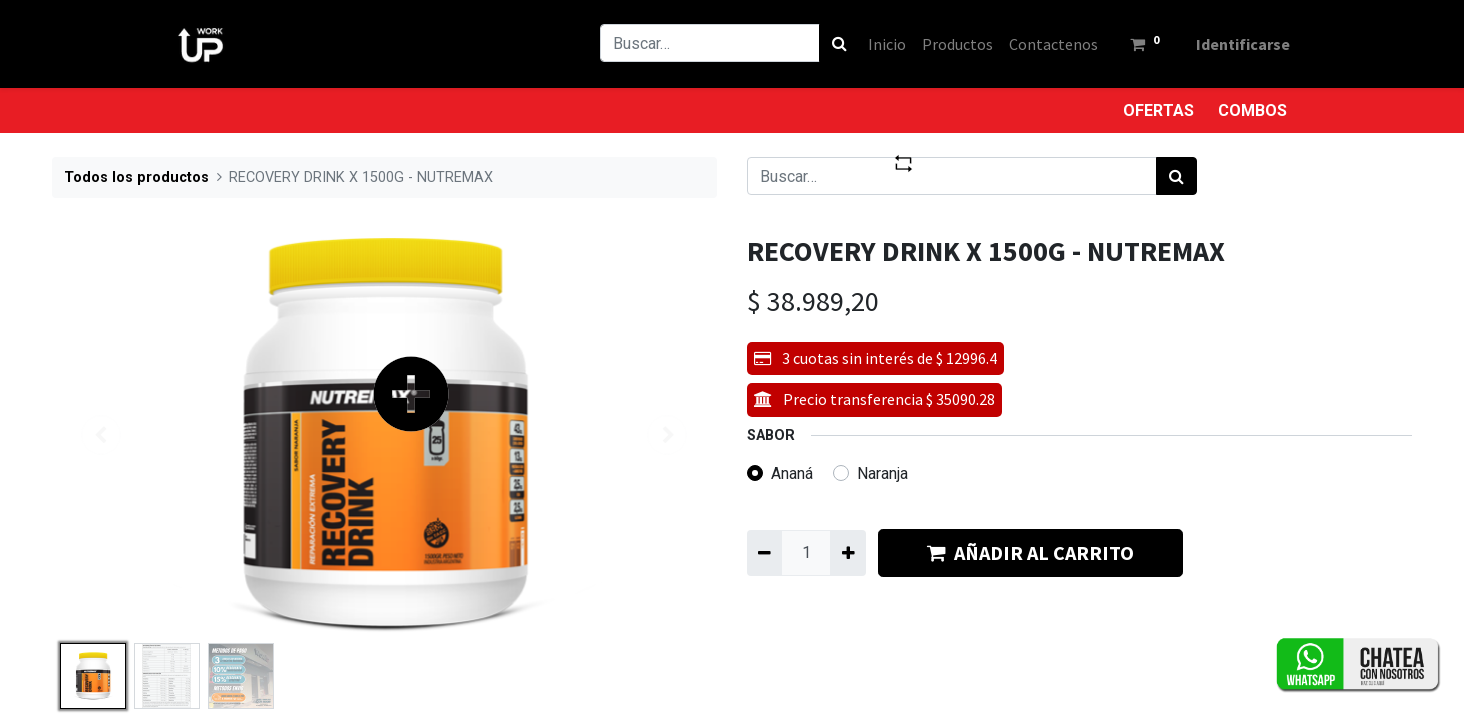 The width and height of the screenshot is (1464, 720). I want to click on add a new item, so click(411, 394).